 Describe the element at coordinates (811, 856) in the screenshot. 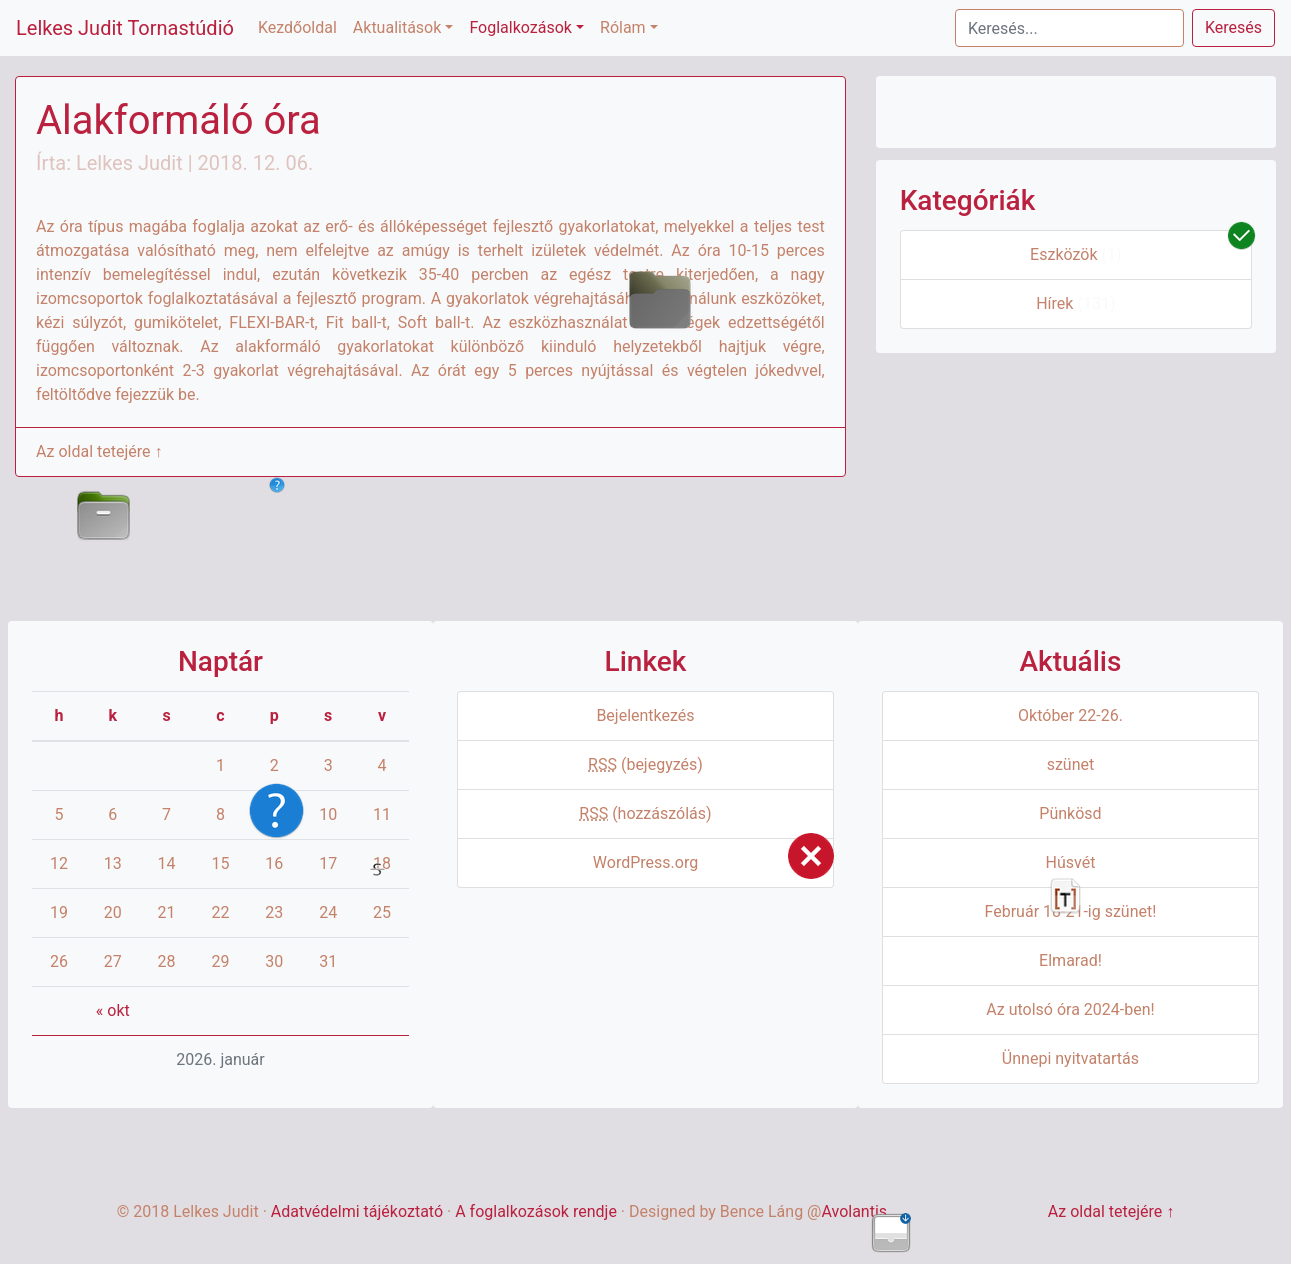

I see `cancel or close the current action` at that location.